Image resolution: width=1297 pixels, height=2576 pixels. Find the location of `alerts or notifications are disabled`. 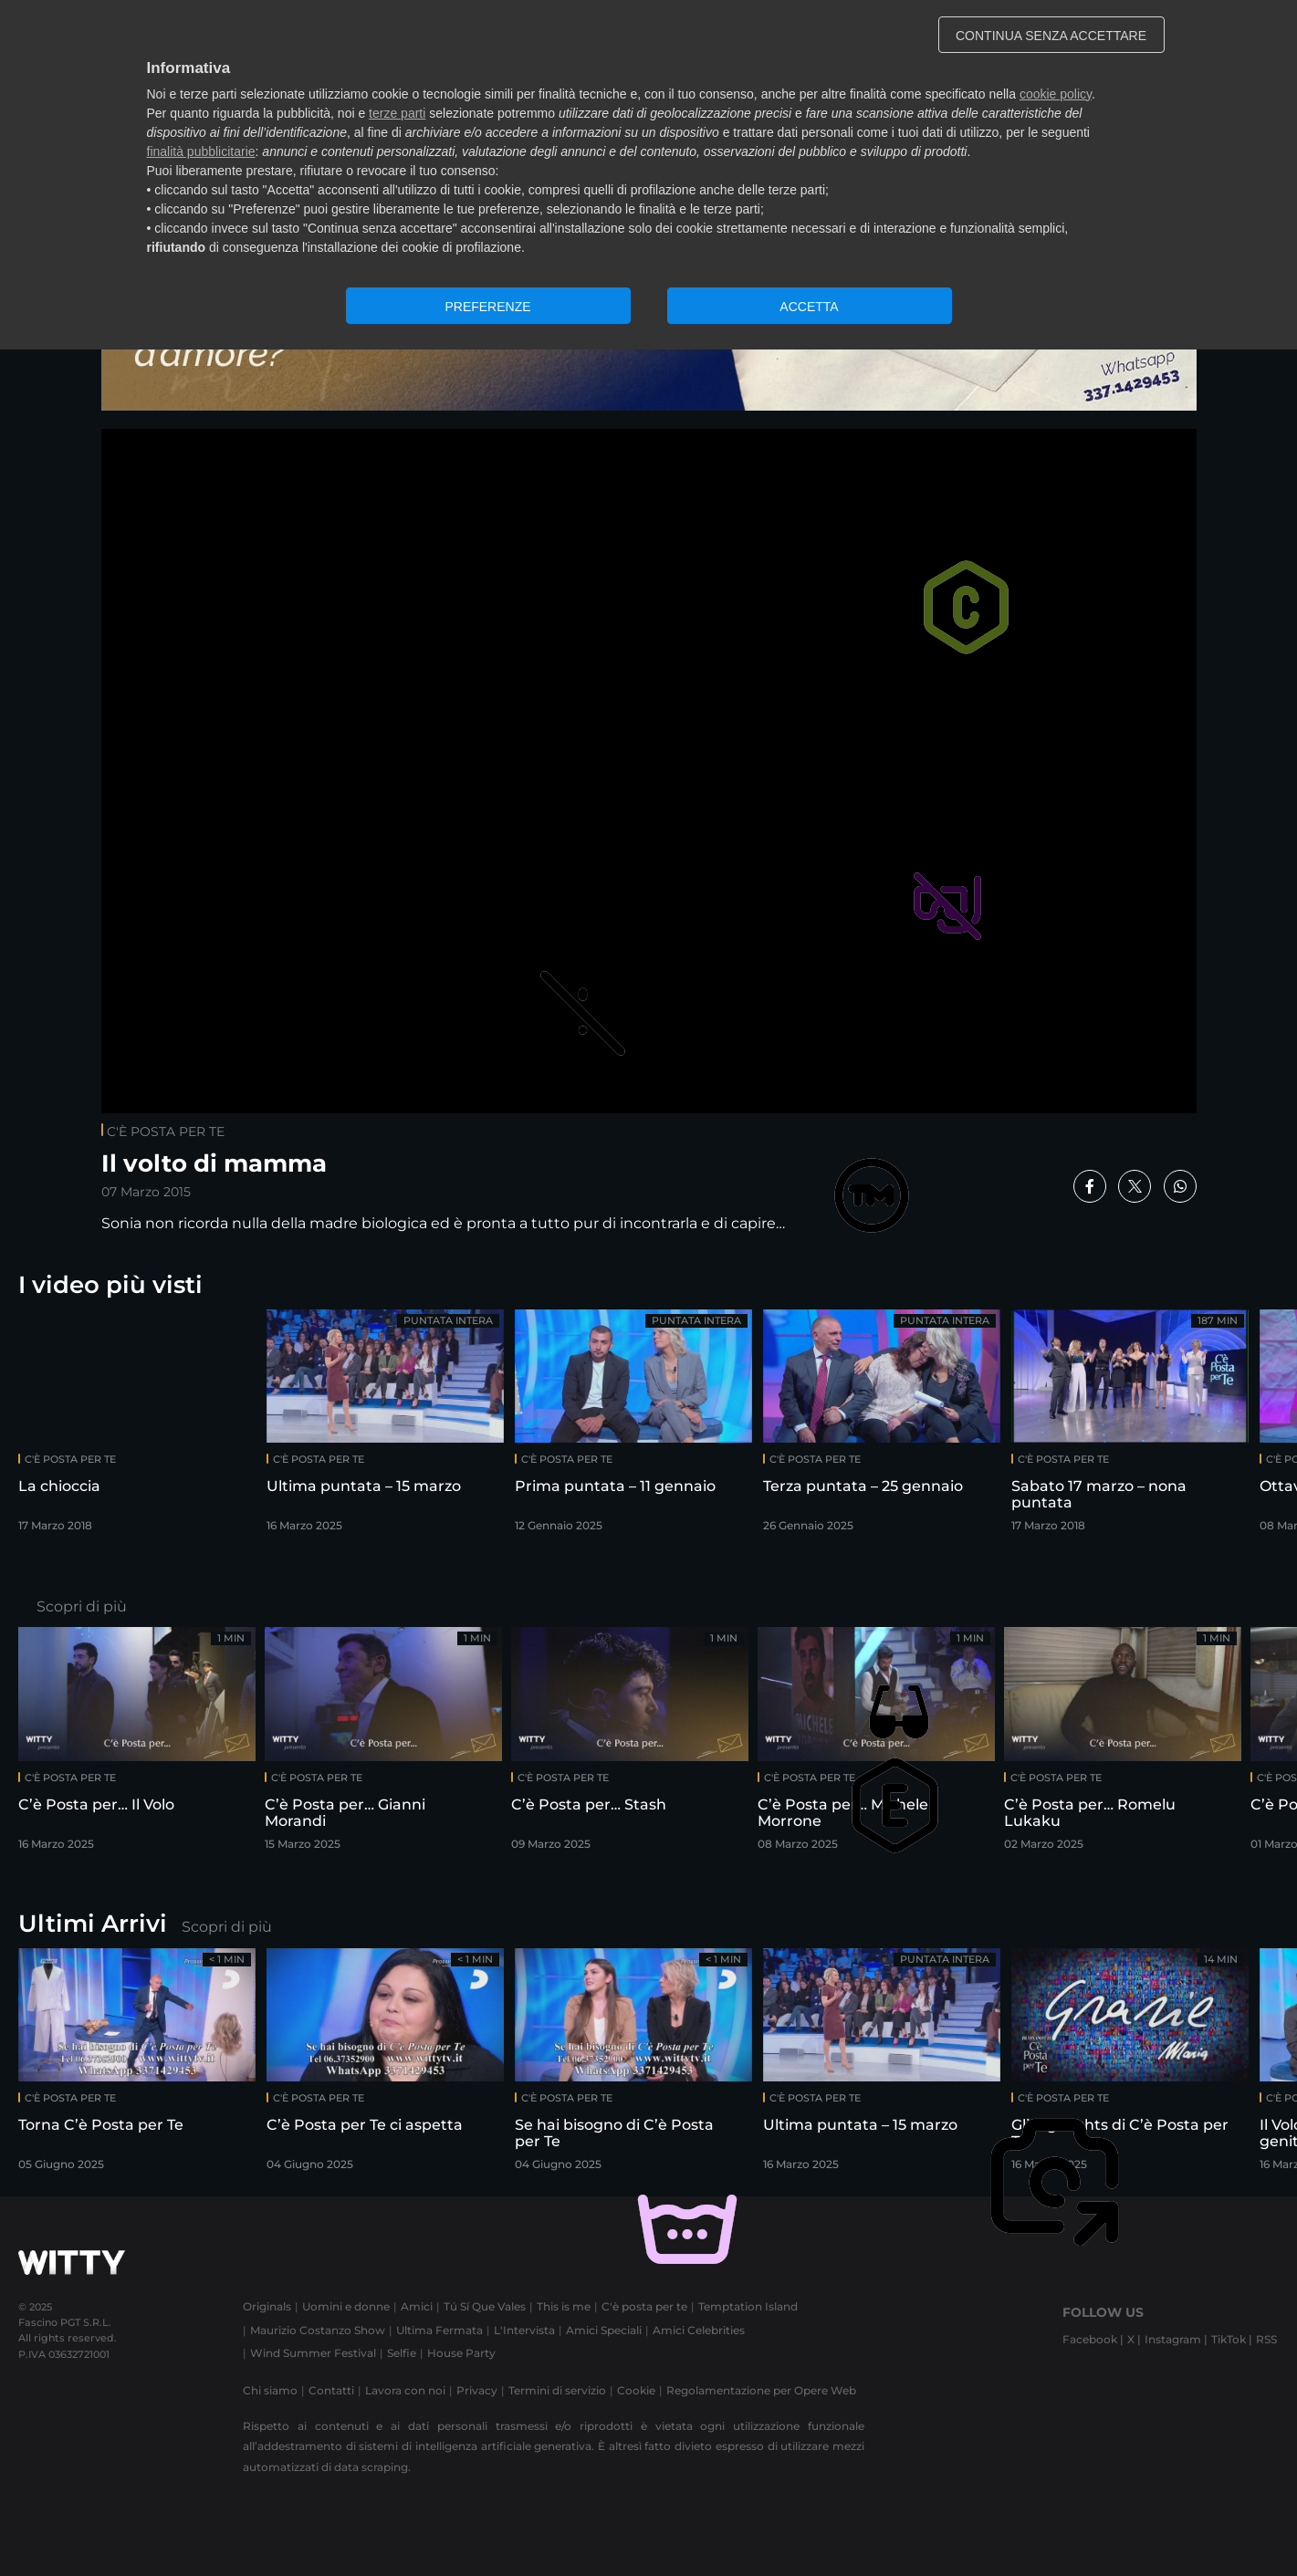

alerts or notifications are disabled is located at coordinates (582, 1013).